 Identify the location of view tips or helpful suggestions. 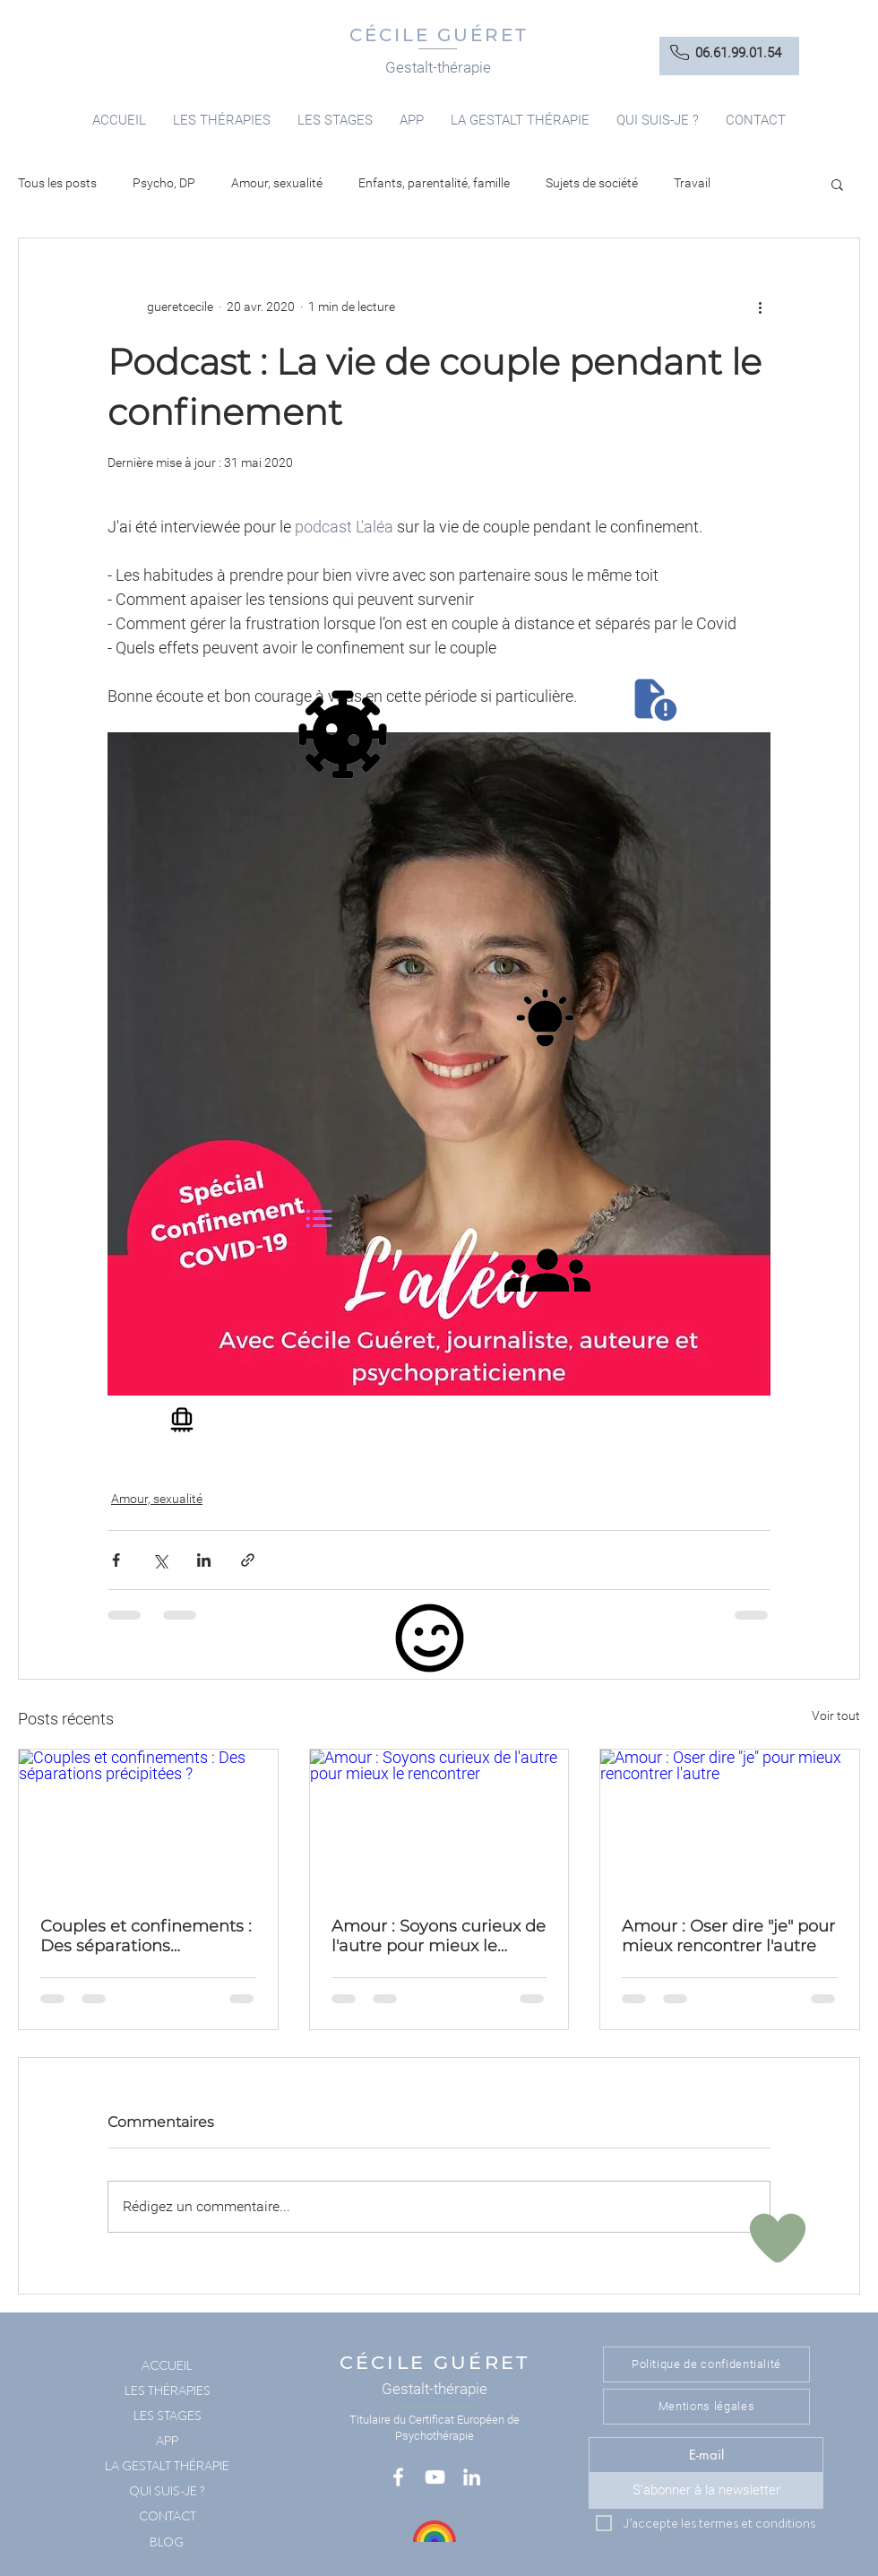
(545, 1017).